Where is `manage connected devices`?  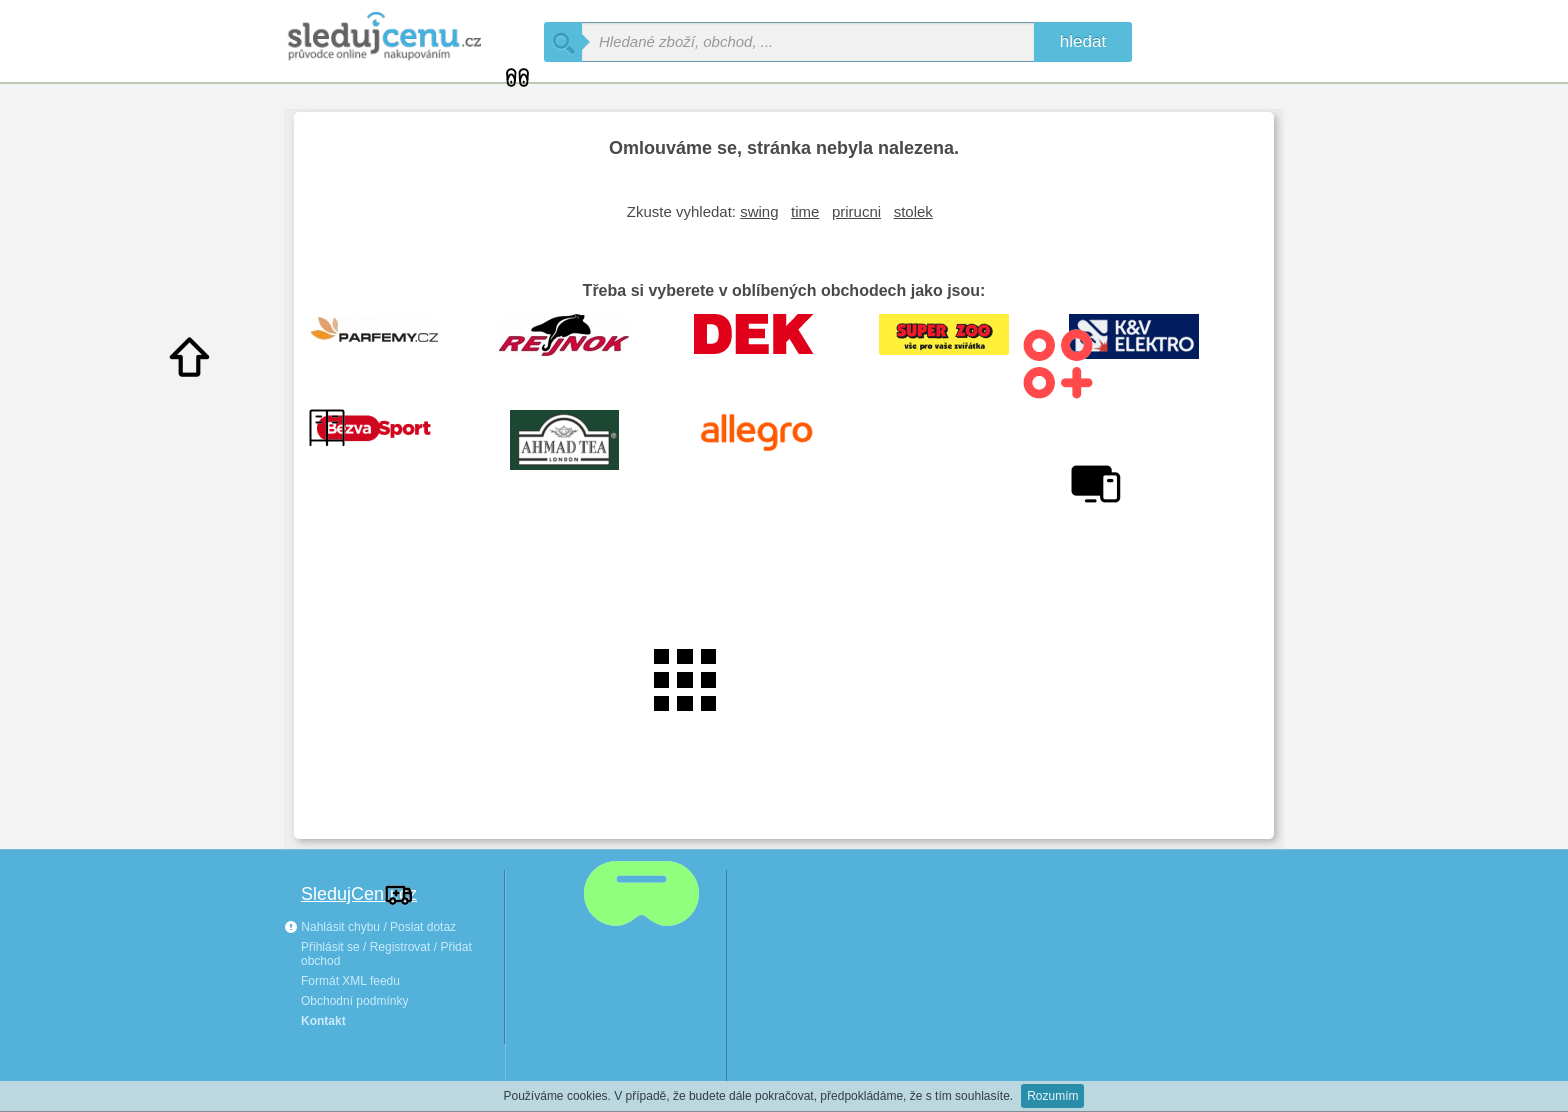
manage connected devices is located at coordinates (1095, 484).